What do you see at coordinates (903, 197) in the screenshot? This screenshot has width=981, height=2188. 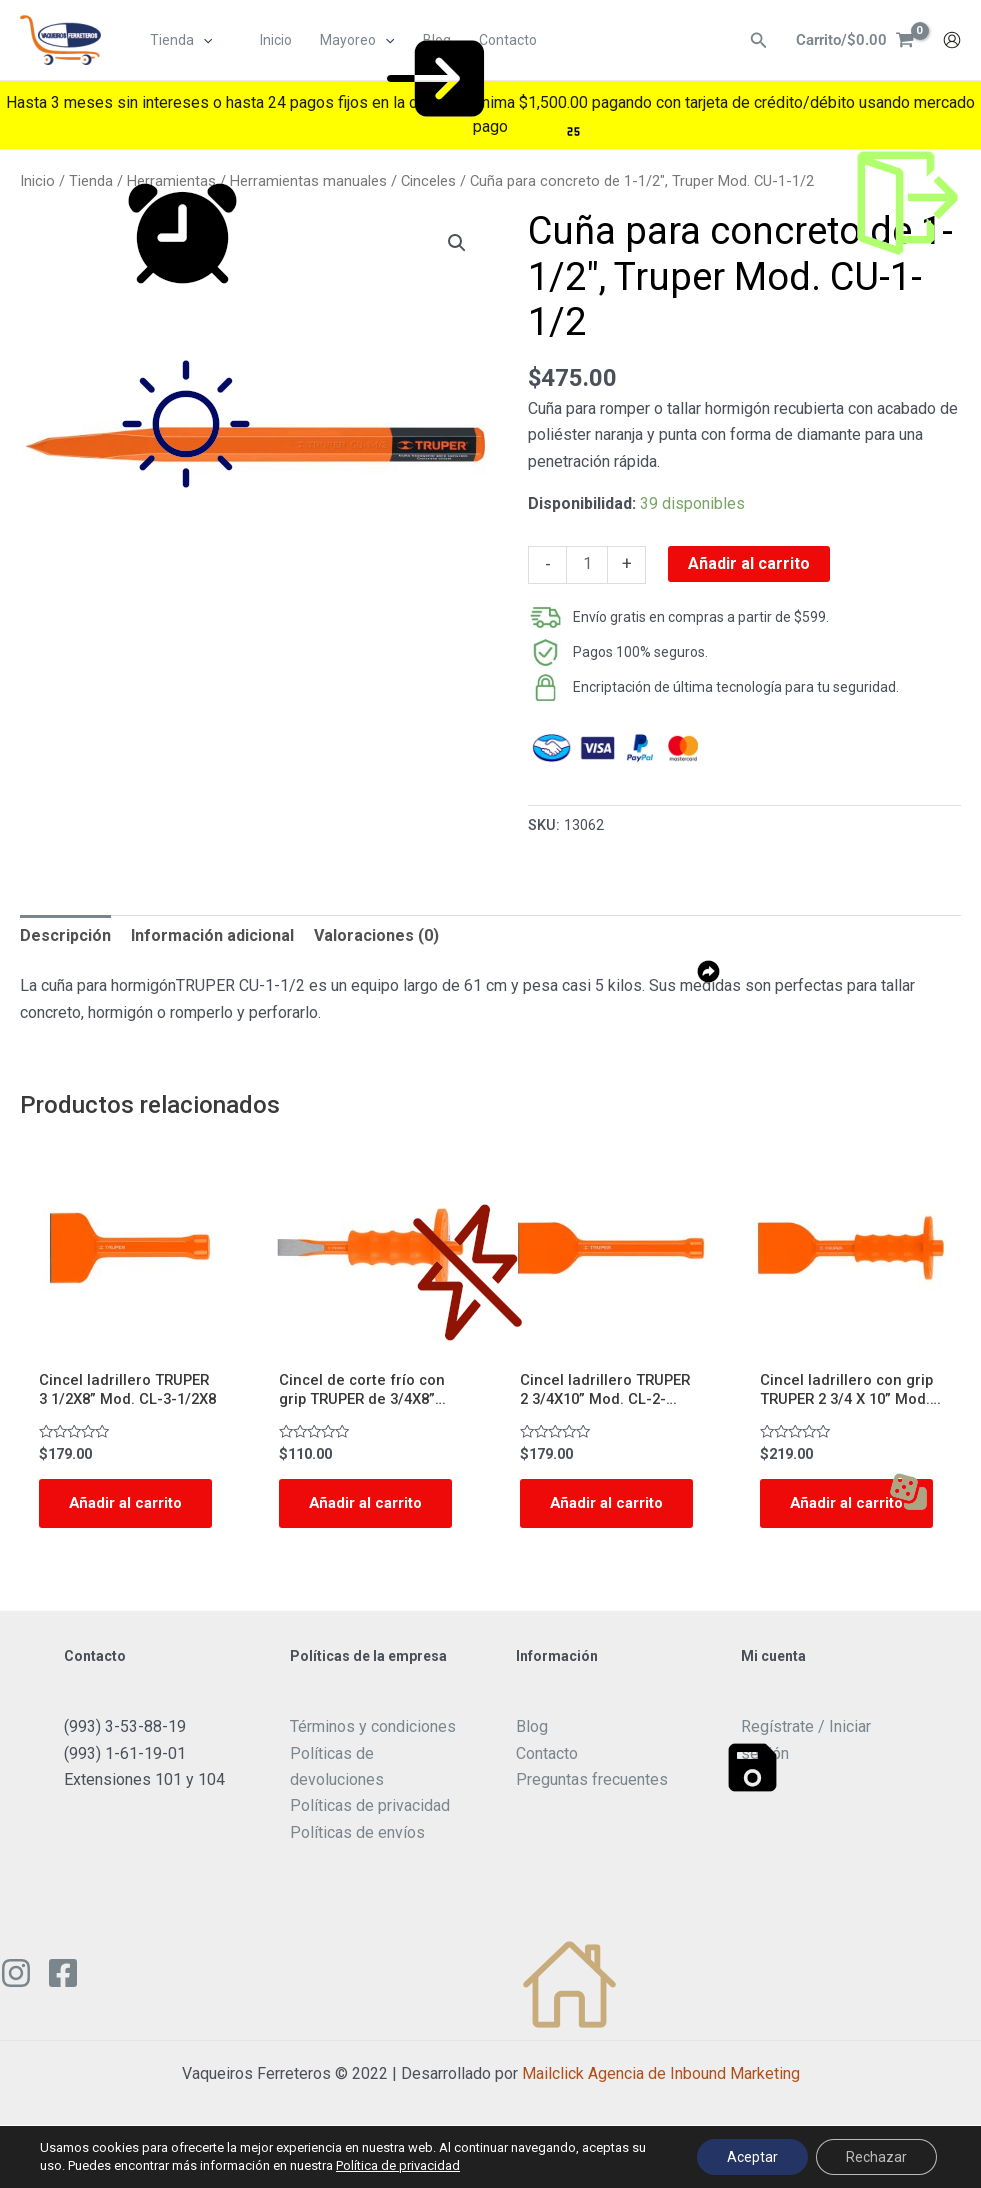 I see `sign out of your account` at bounding box center [903, 197].